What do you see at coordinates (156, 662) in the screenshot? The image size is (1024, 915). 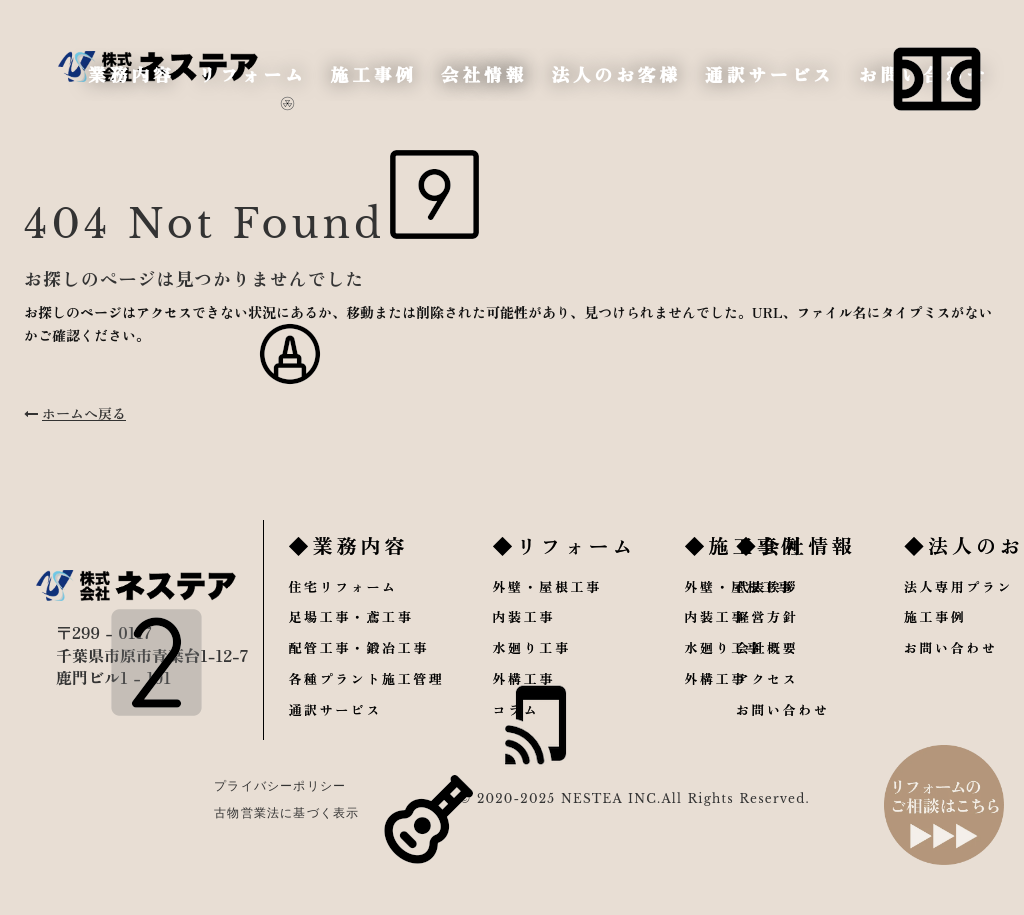 I see `indicates step two in a multi-step process` at bounding box center [156, 662].